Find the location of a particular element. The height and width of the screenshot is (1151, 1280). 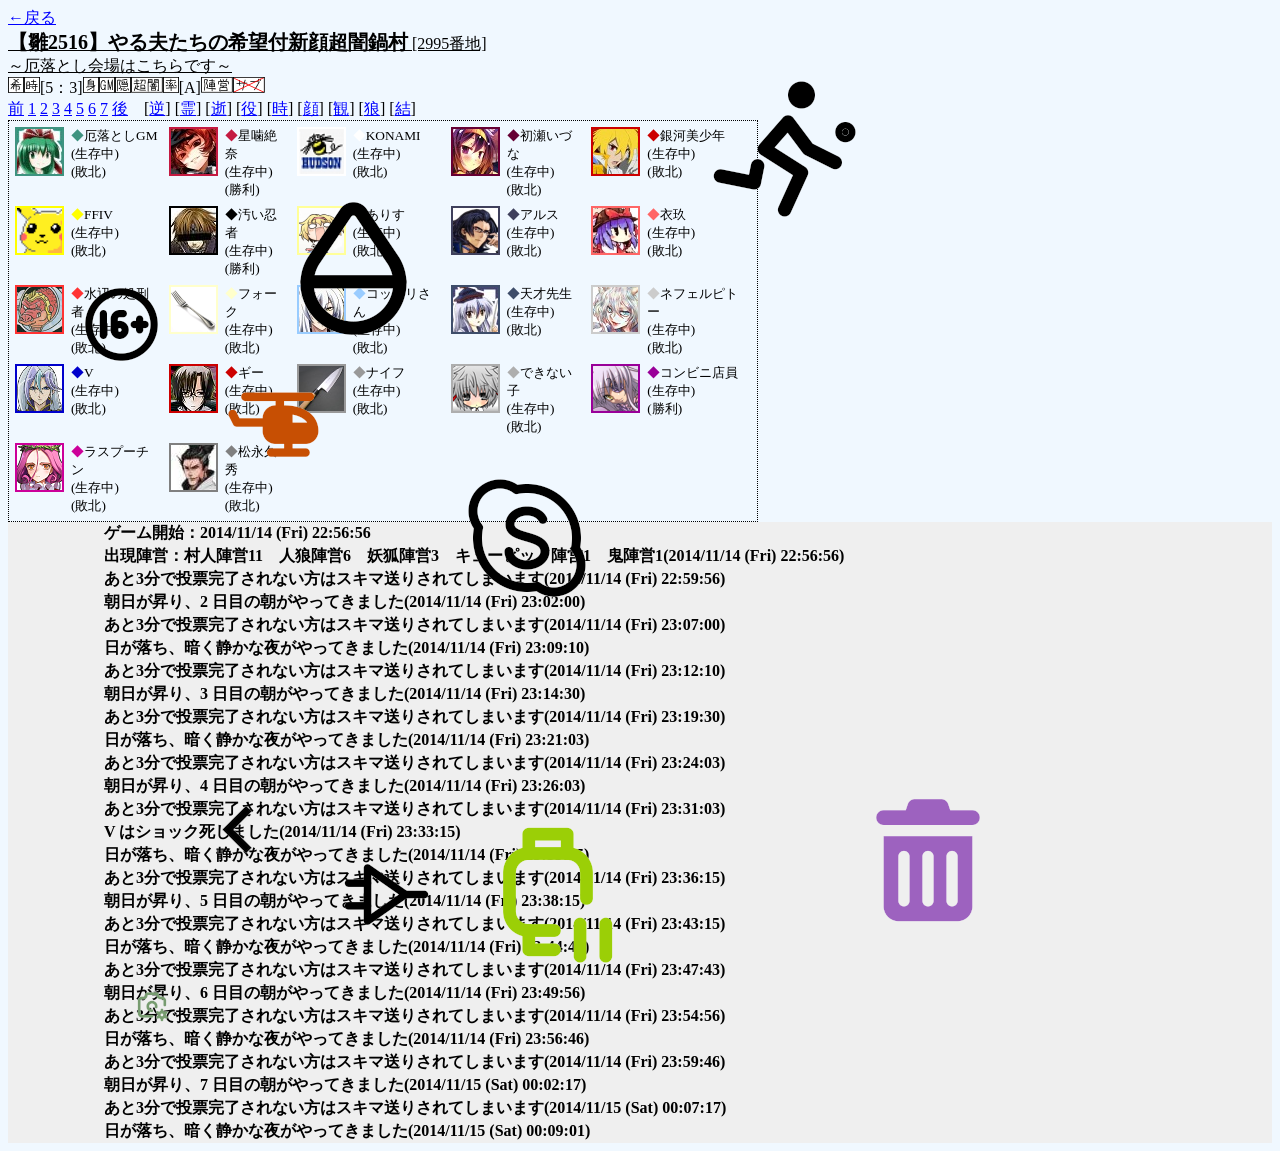

logic buffer gate symbol in circuit design is located at coordinates (386, 894).